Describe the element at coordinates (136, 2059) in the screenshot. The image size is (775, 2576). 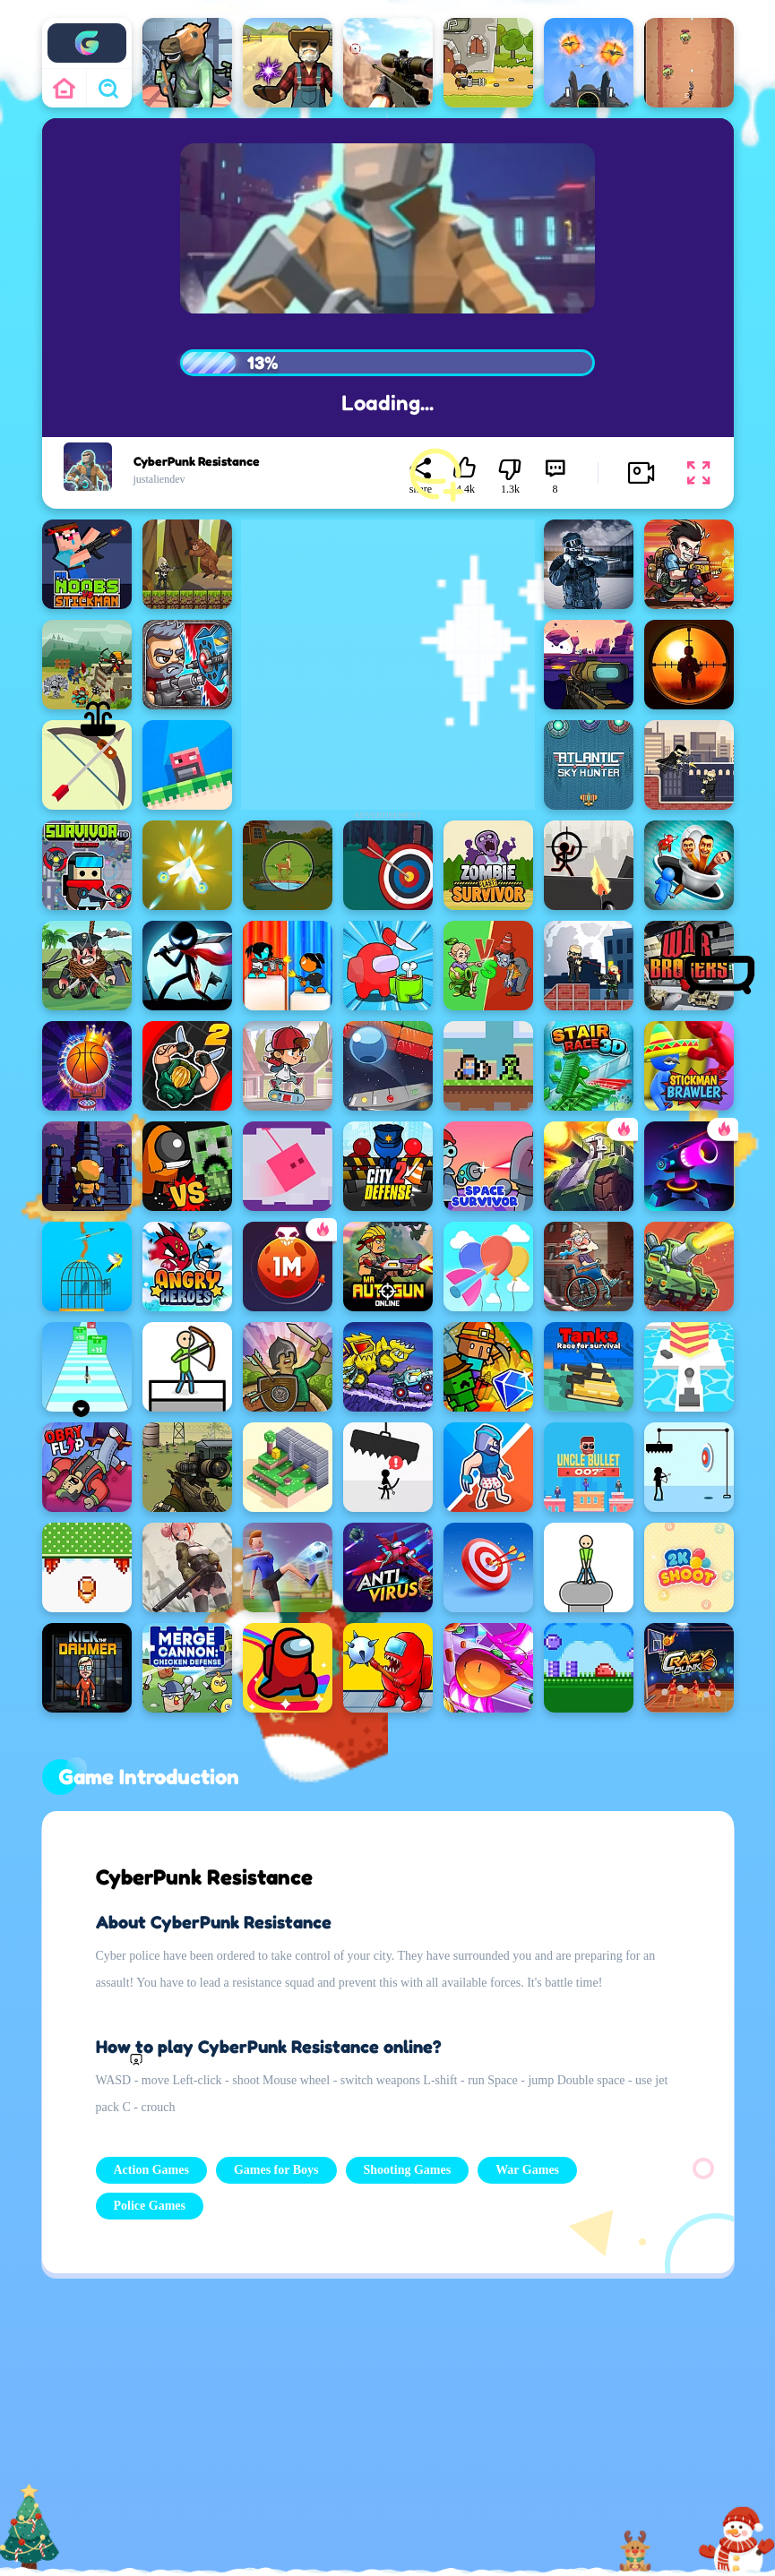
I see `view user's screen or monitor activity` at that location.